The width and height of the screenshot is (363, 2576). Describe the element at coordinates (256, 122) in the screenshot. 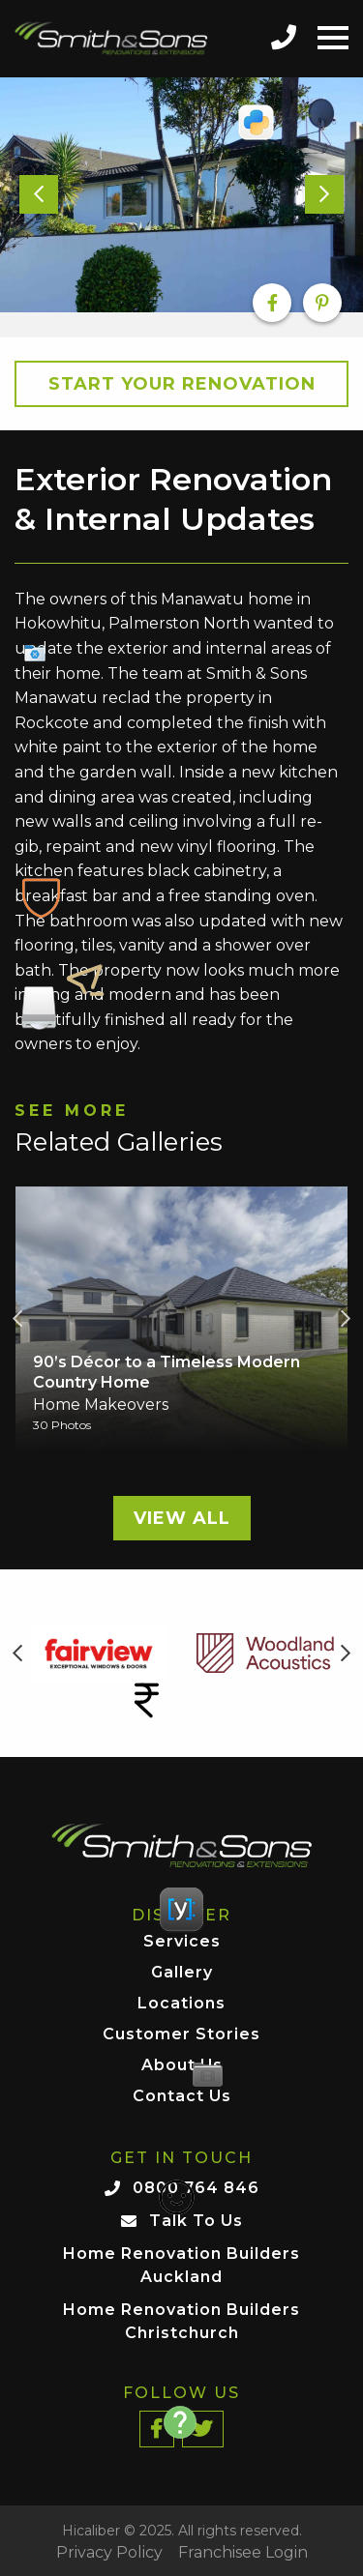

I see `open the Python programming environment` at that location.